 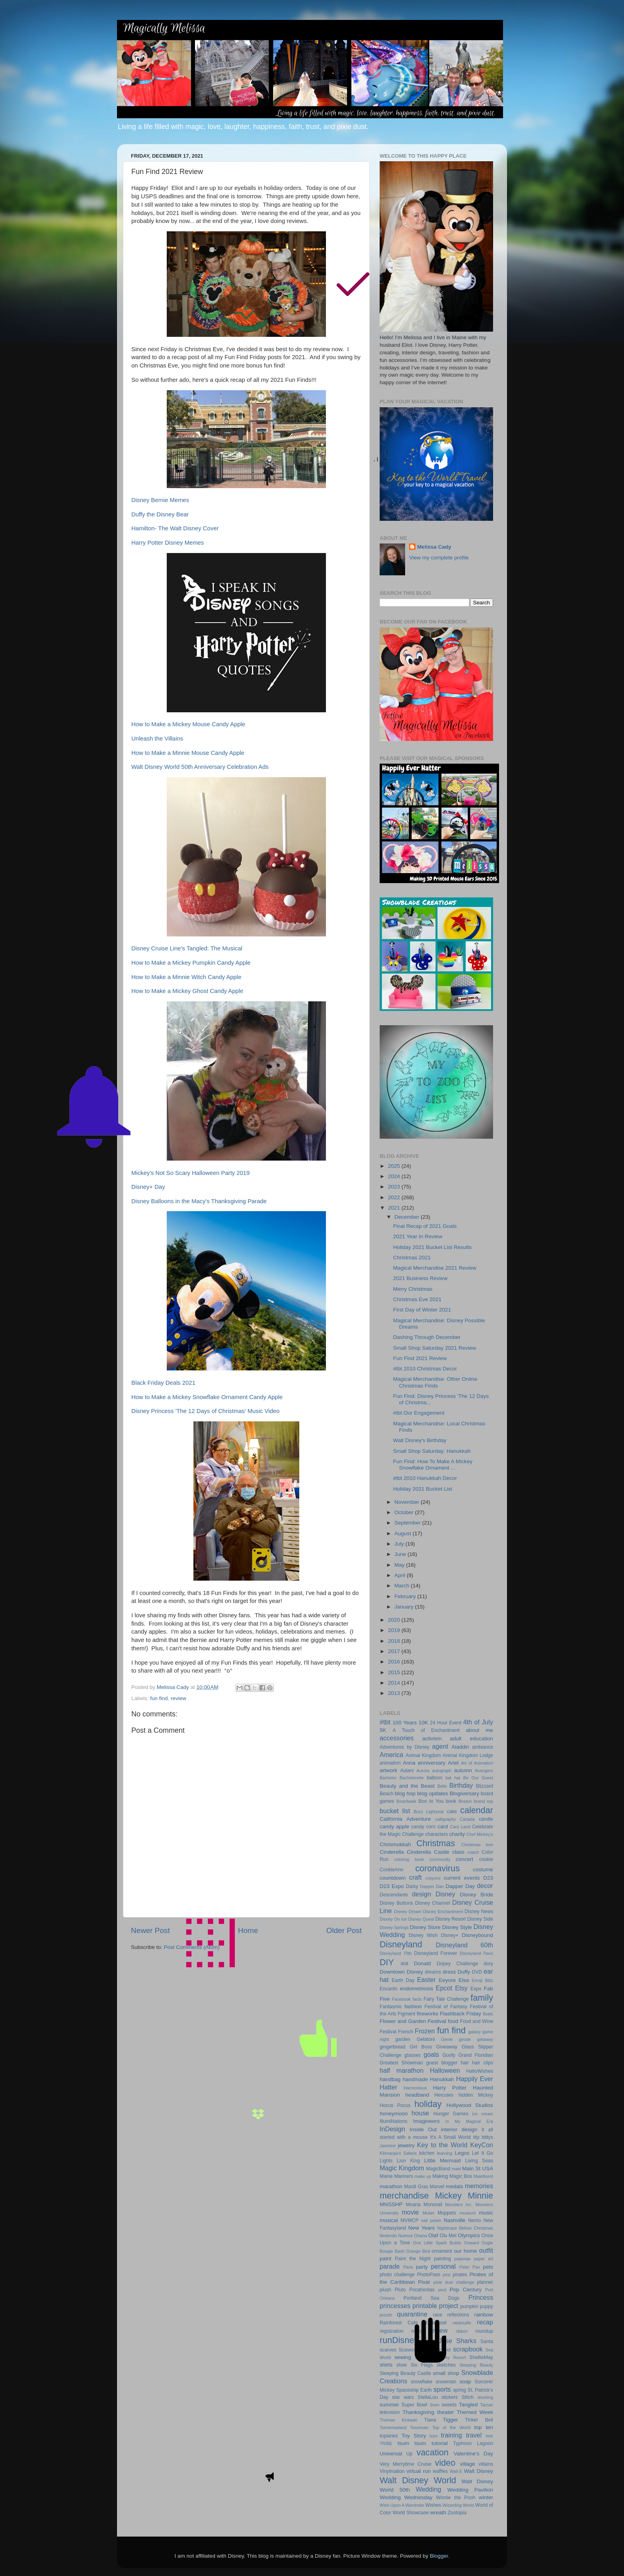 I want to click on stop or halt an action, so click(x=430, y=2340).